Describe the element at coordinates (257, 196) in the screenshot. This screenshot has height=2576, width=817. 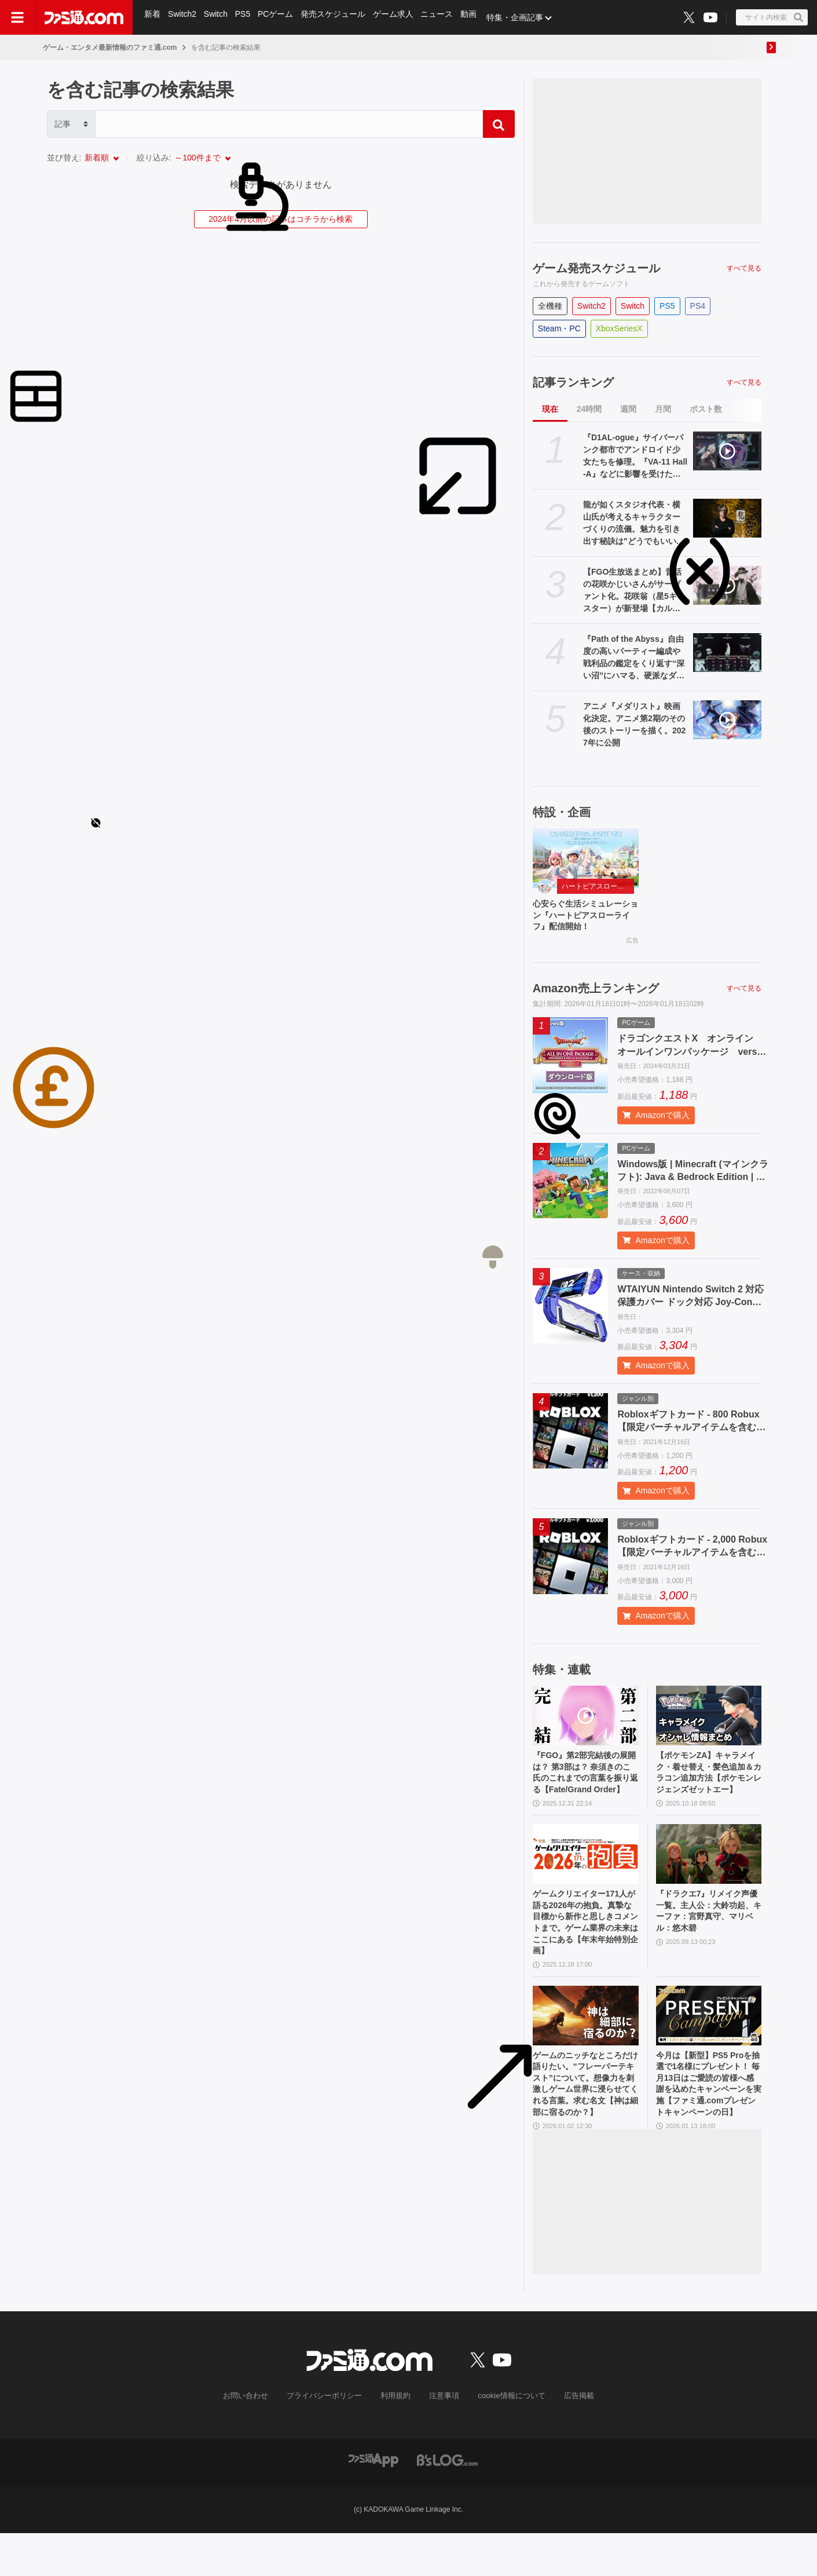
I see `access scientific or research tools` at that location.